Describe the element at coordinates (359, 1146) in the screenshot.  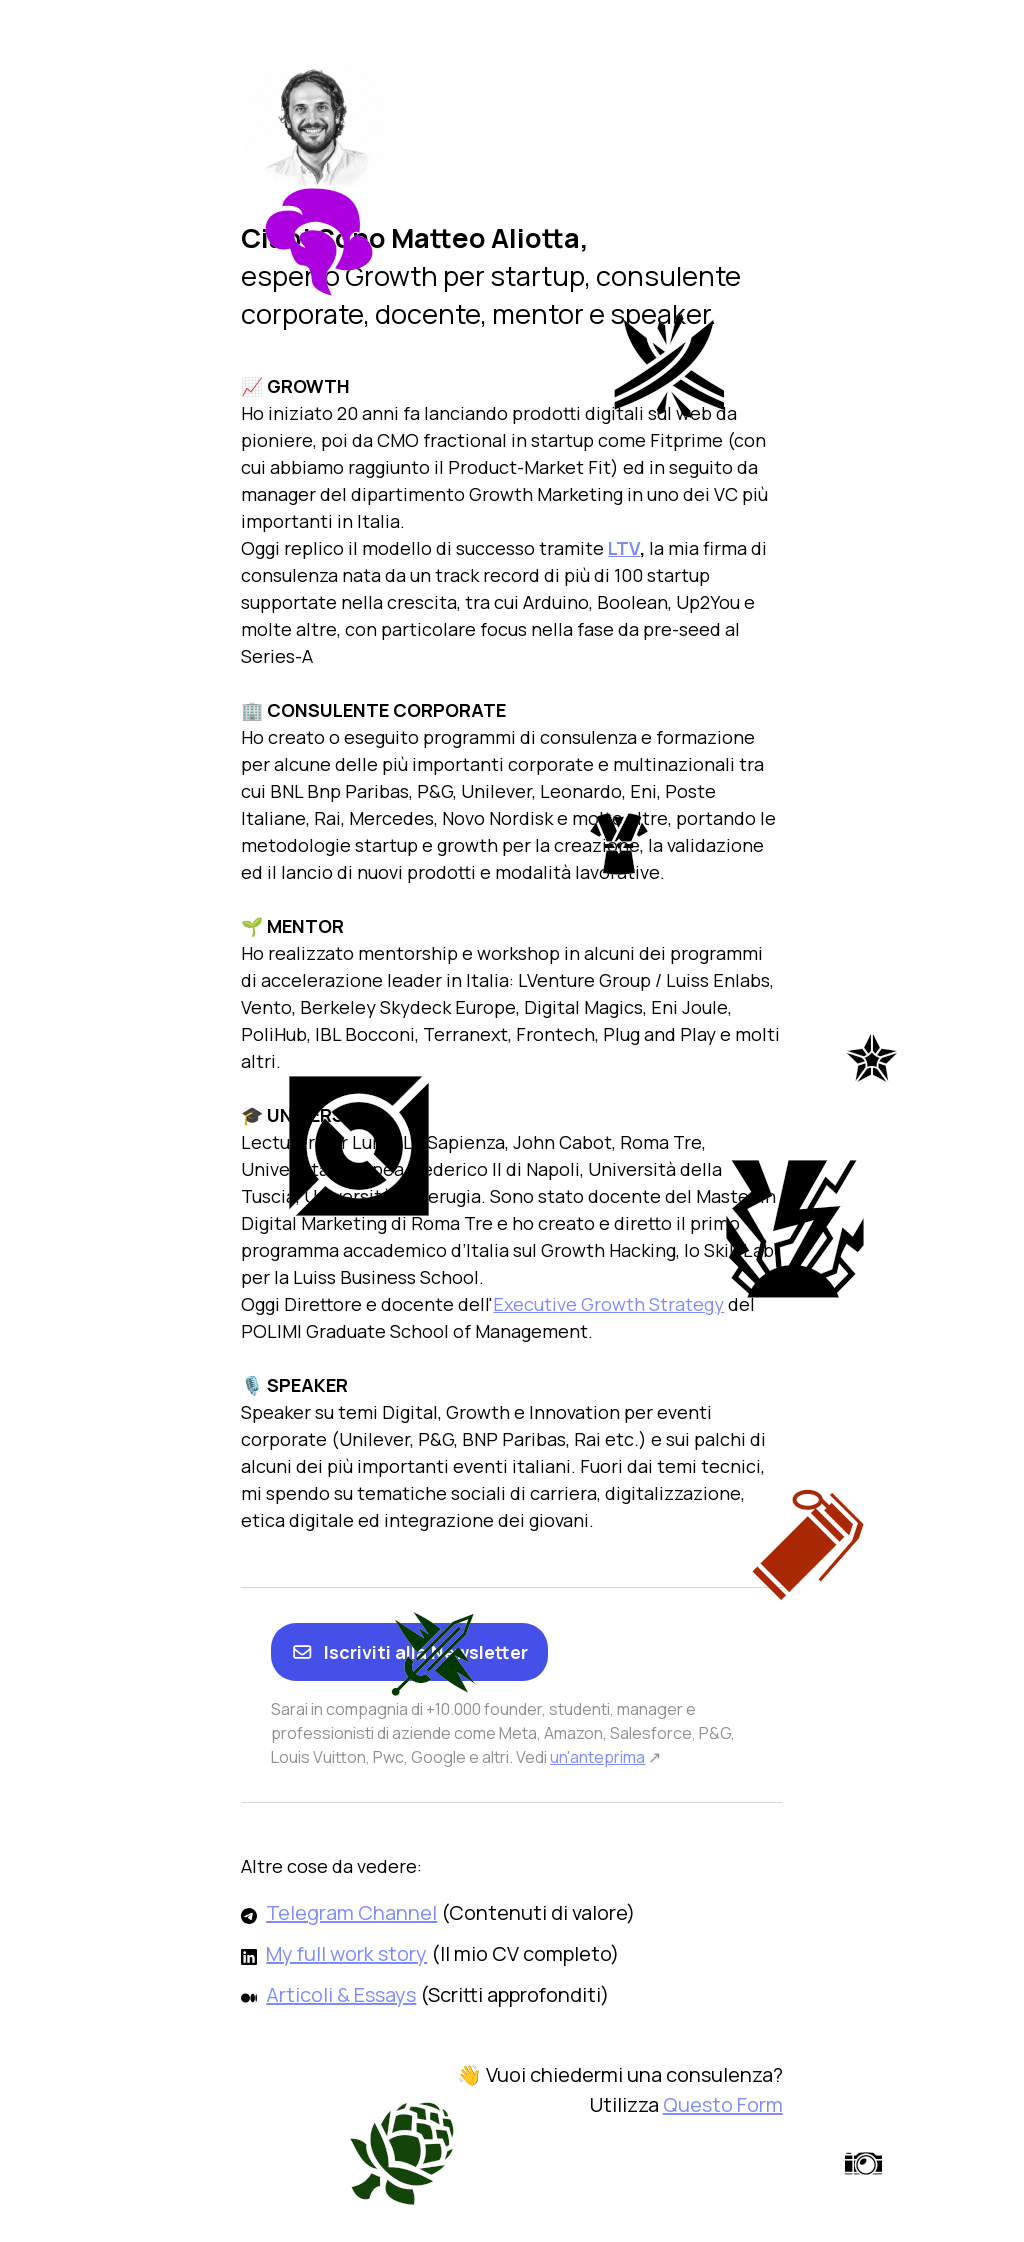
I see `access game settings or options menu` at that location.